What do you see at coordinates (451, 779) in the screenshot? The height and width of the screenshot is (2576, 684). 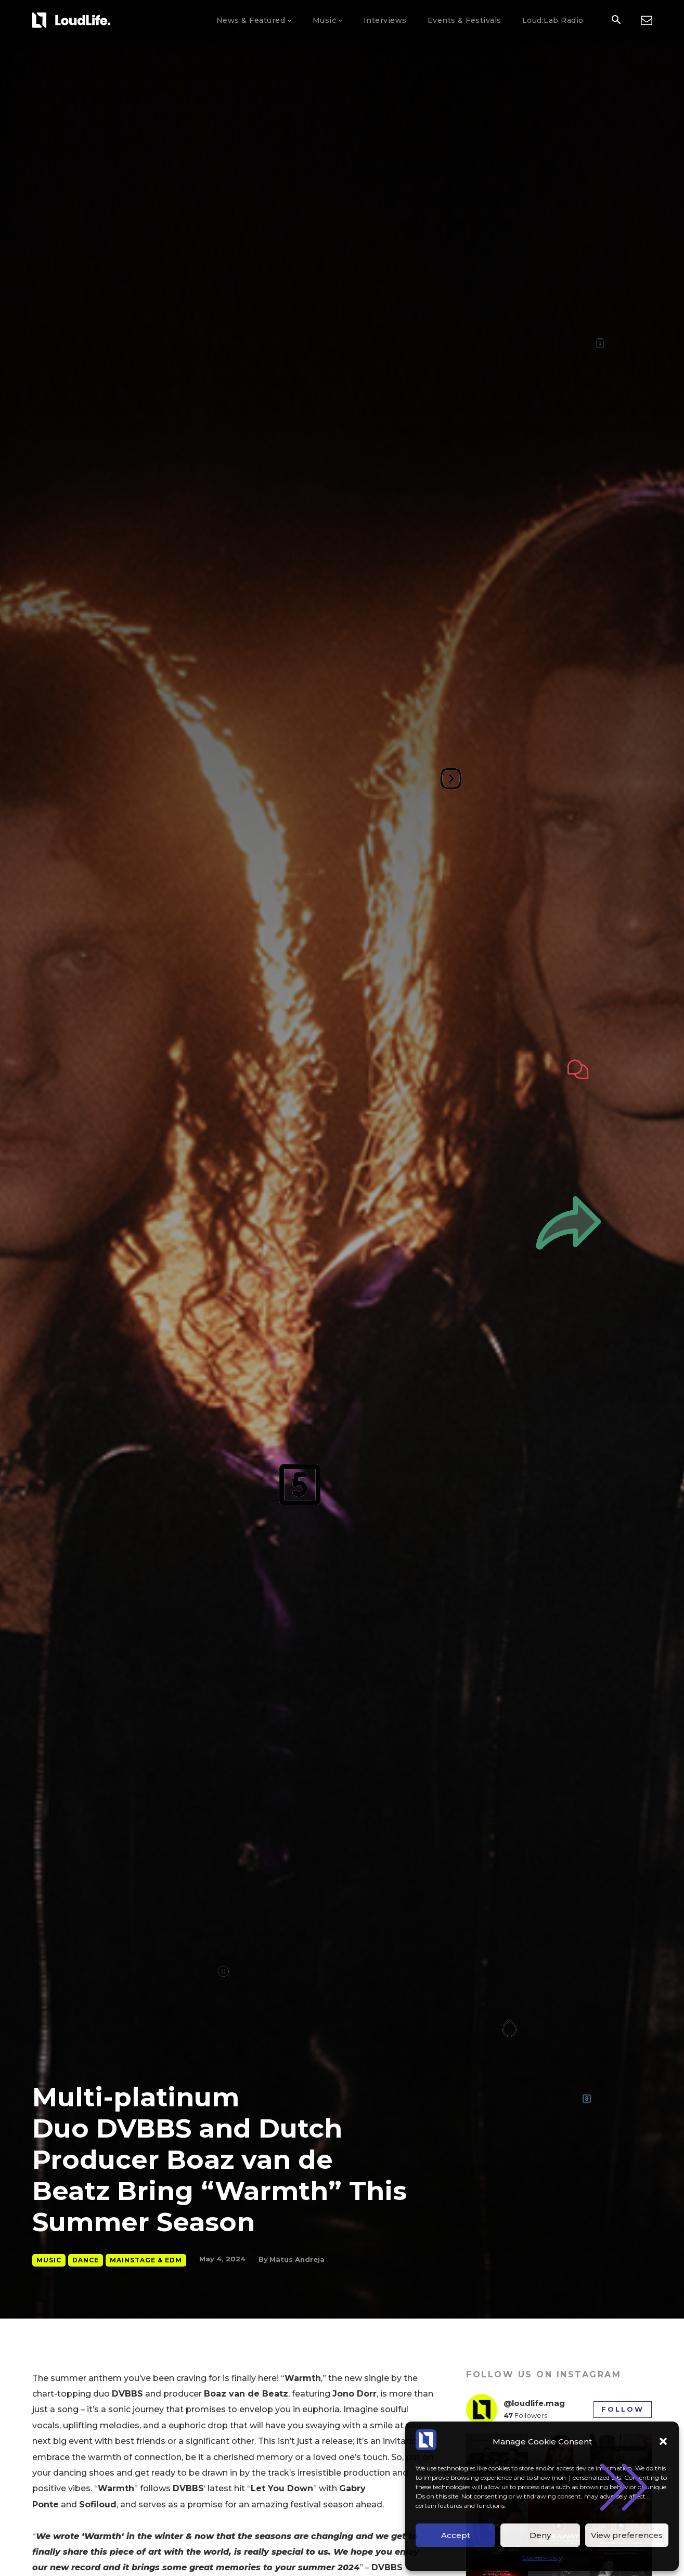 I see `navigate to the next item or page` at bounding box center [451, 779].